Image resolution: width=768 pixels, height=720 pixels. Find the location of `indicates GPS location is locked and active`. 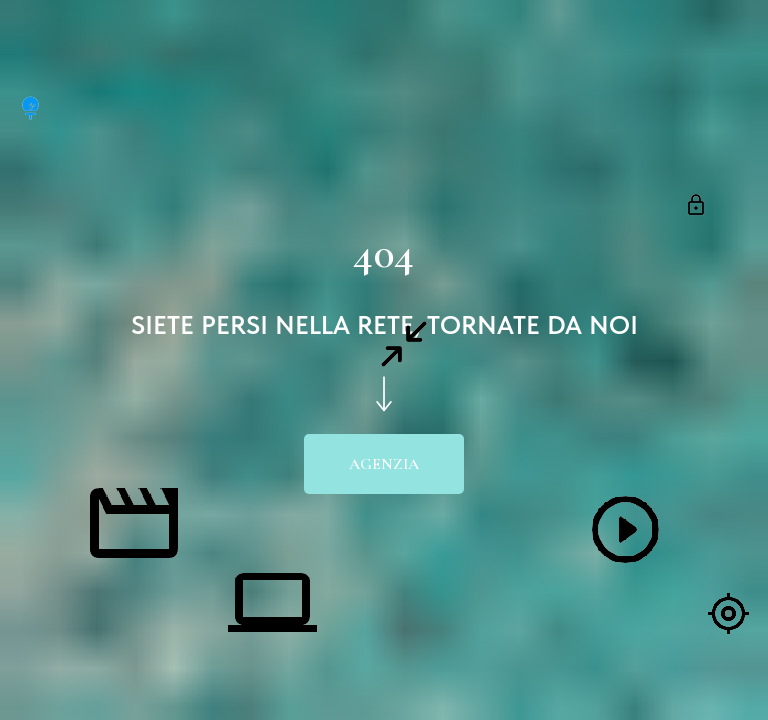

indicates GPS location is locked and active is located at coordinates (728, 613).